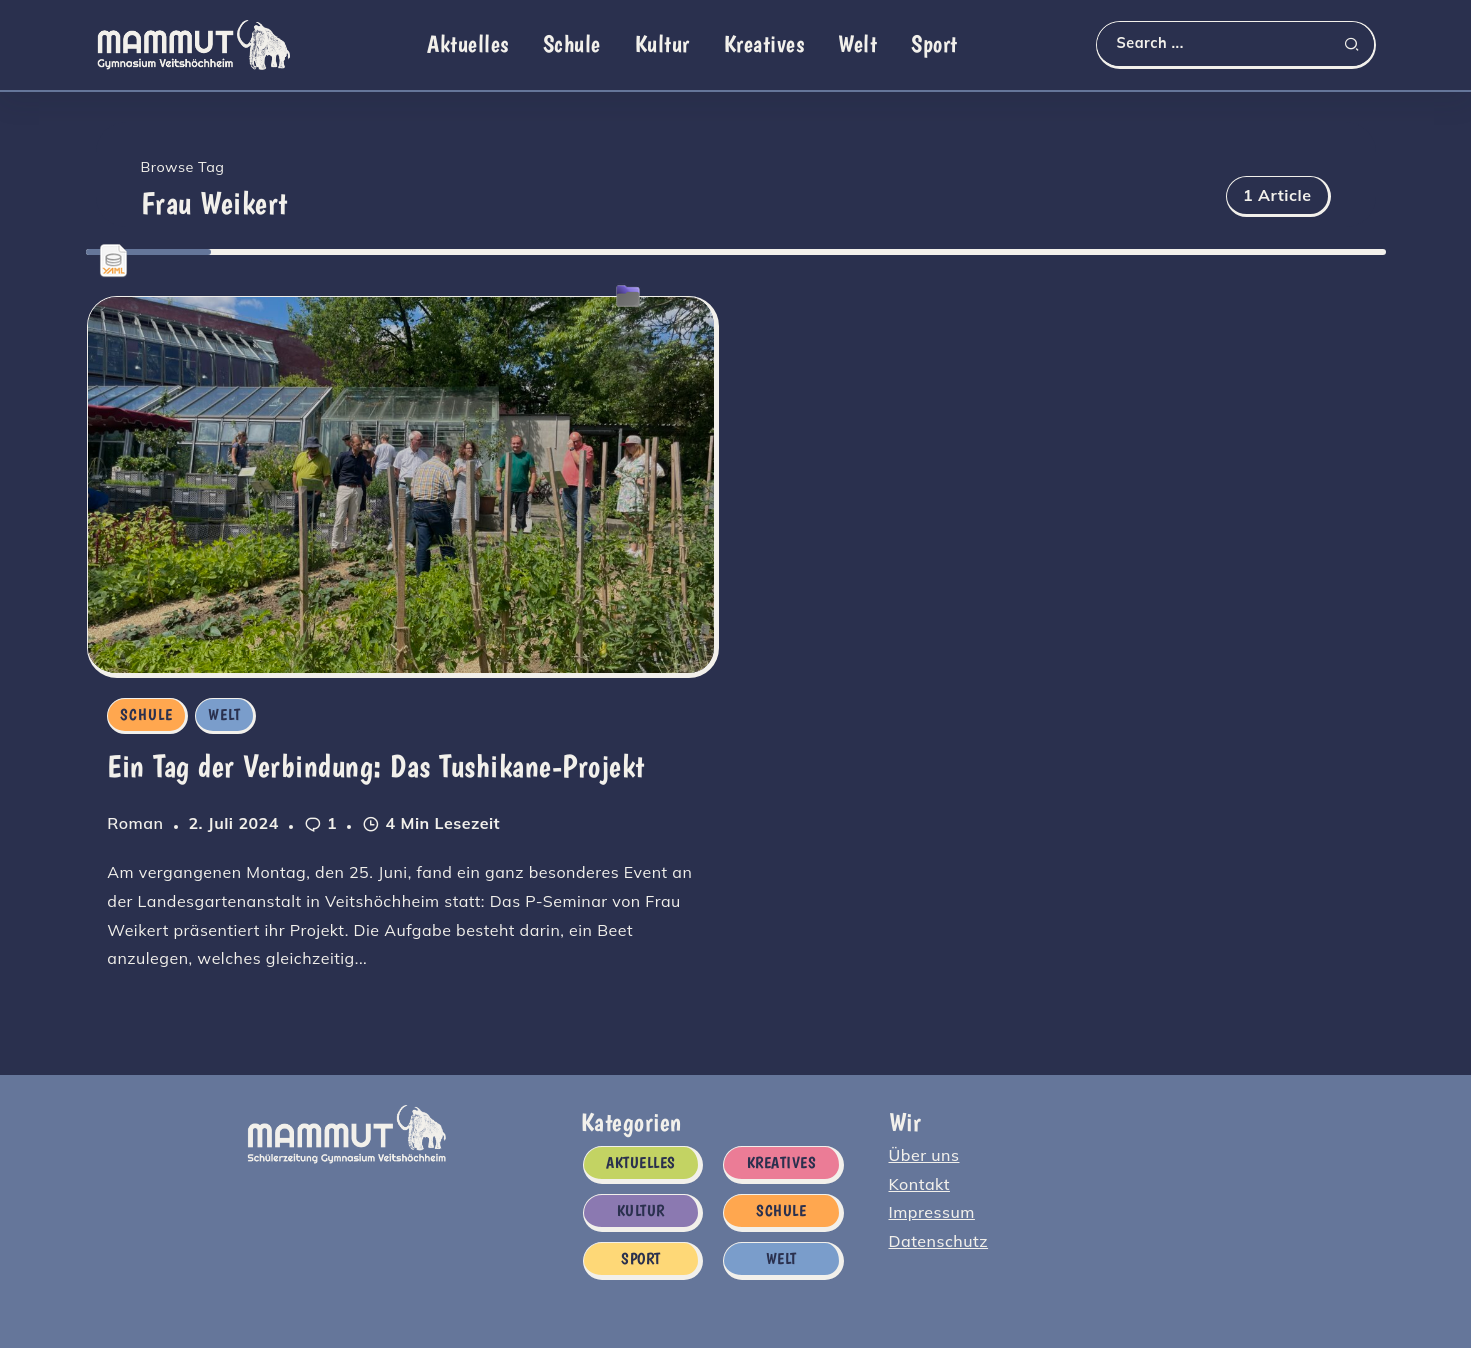  Describe the element at coordinates (113, 260) in the screenshot. I see `a yaml configuration file` at that location.